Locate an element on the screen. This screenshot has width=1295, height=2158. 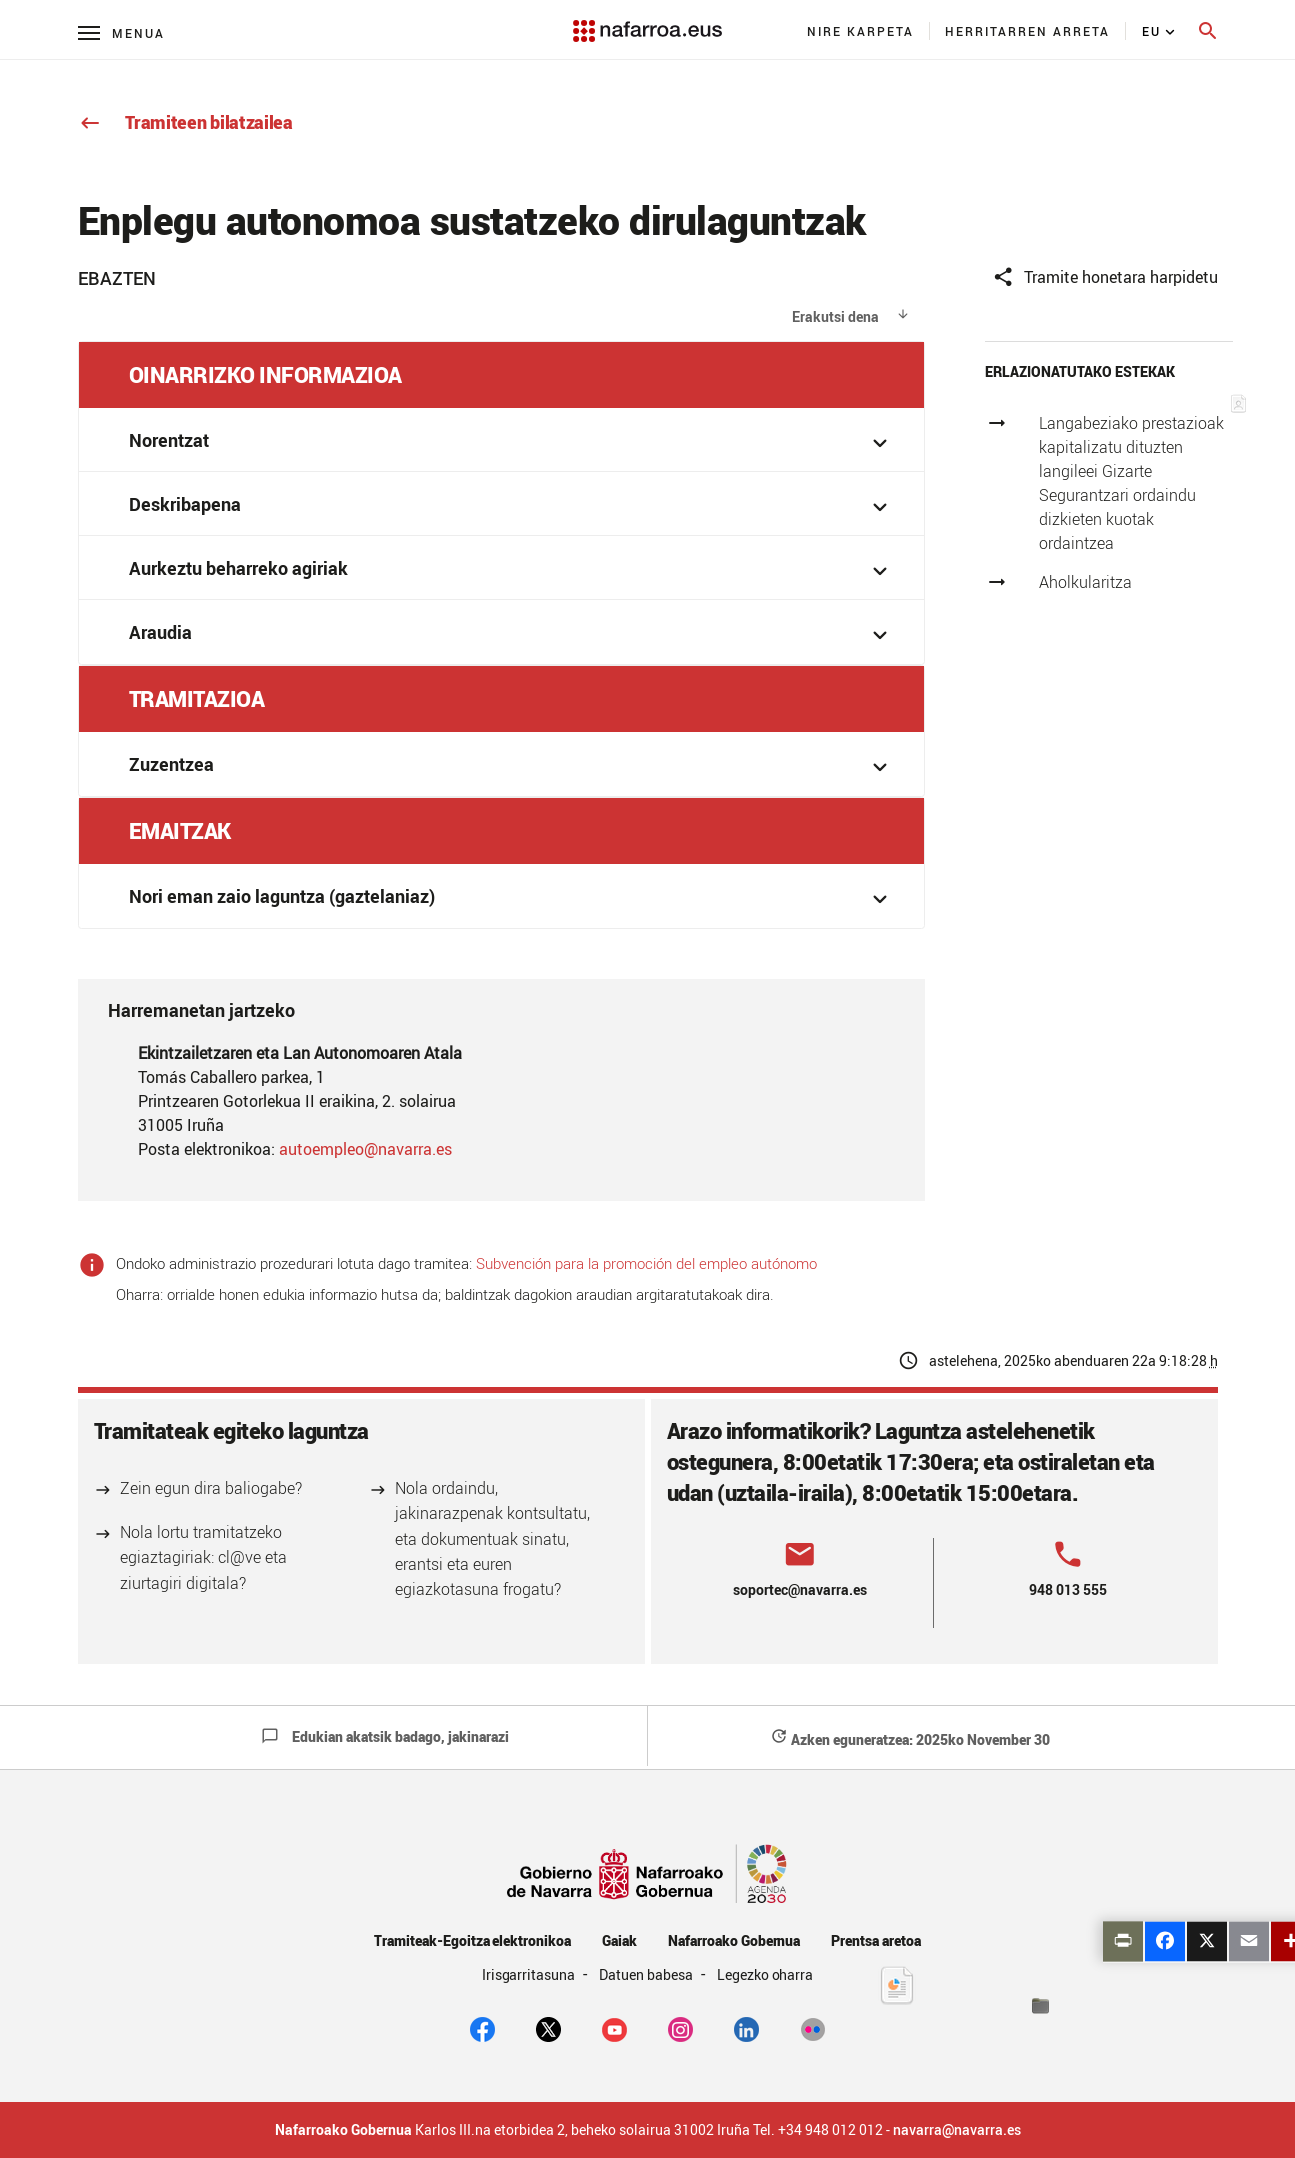
open a presentation file is located at coordinates (897, 1985).